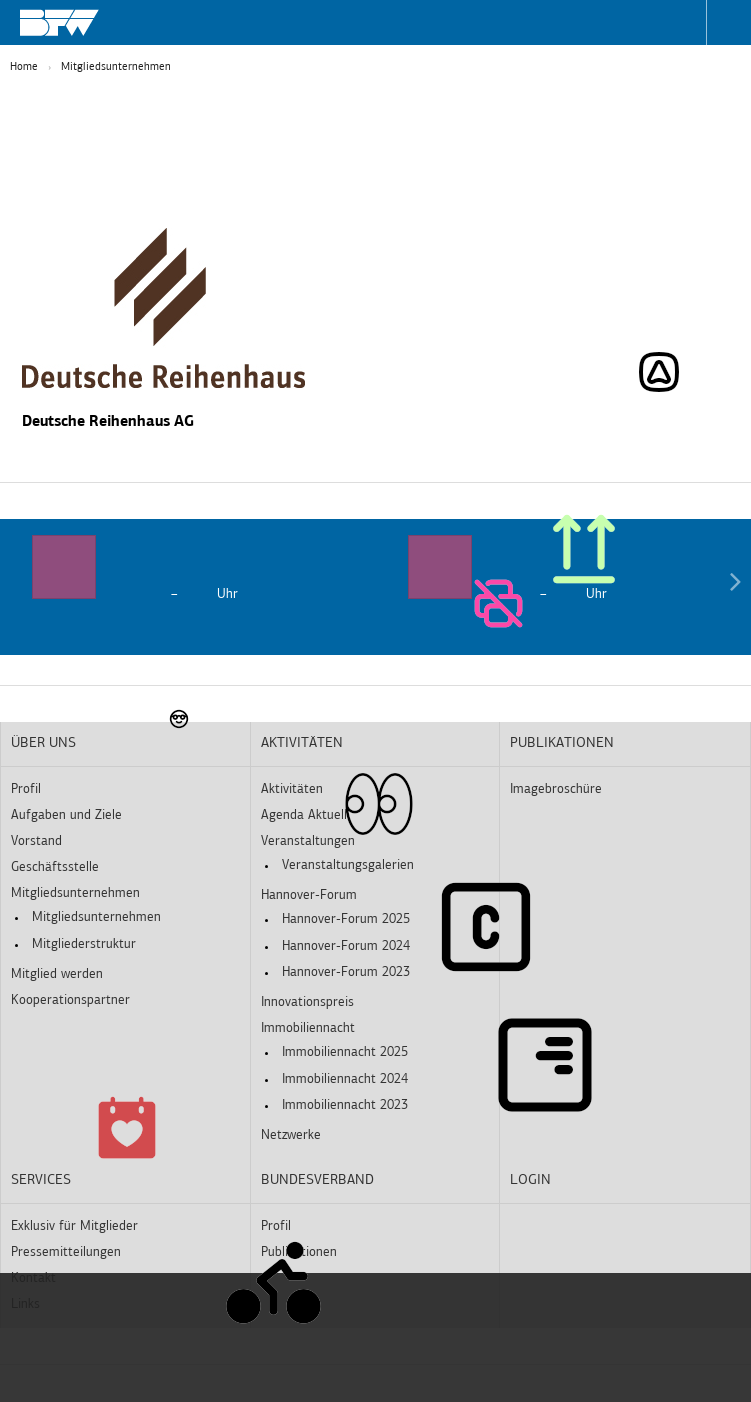 This screenshot has width=751, height=1402. Describe the element at coordinates (379, 804) in the screenshot. I see `view who has seen your content` at that location.